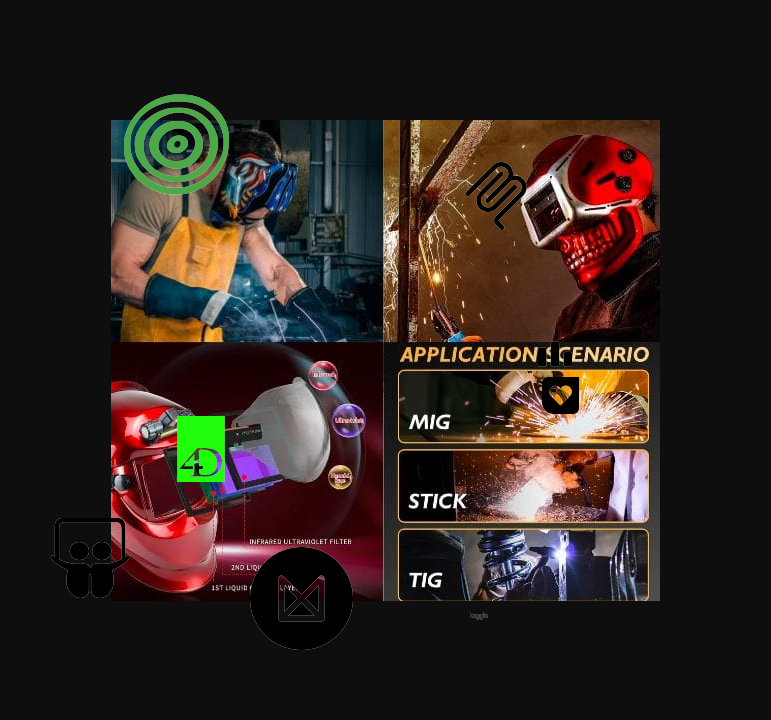  What do you see at coordinates (479, 616) in the screenshot?
I see `open kaggle website or app` at bounding box center [479, 616].